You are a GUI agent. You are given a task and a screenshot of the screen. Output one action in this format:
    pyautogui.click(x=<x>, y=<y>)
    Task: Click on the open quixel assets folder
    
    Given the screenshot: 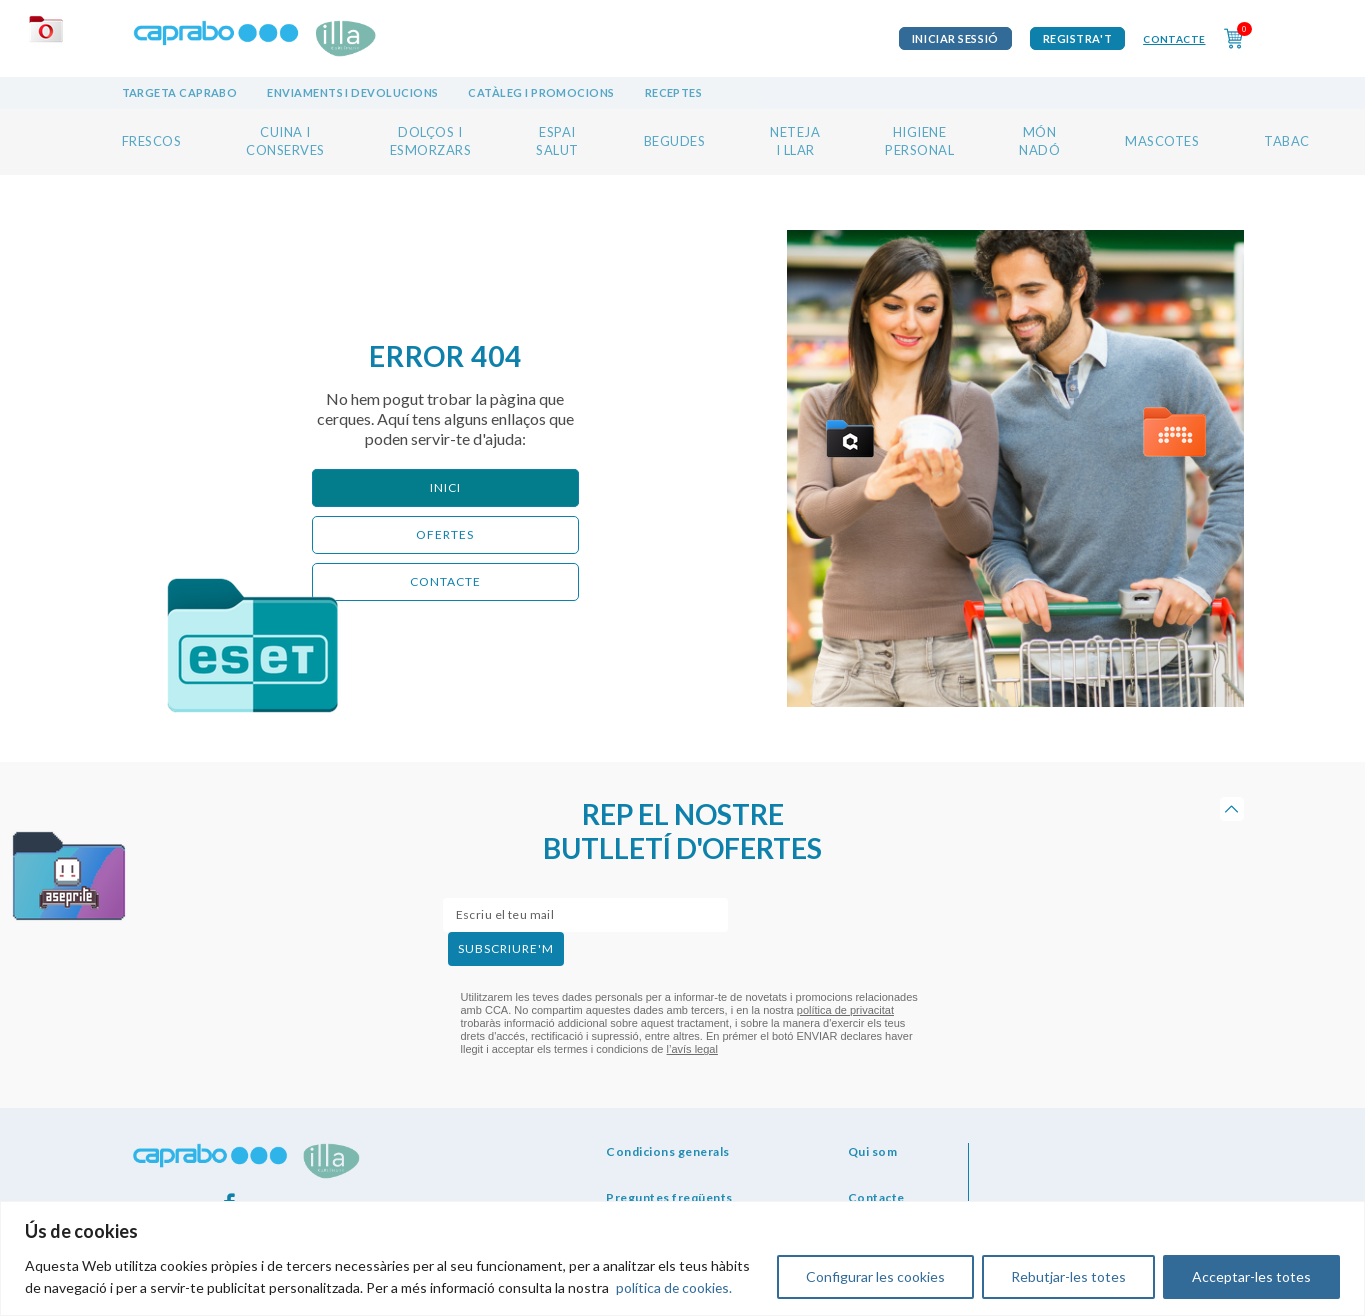 What is the action you would take?
    pyautogui.click(x=850, y=440)
    